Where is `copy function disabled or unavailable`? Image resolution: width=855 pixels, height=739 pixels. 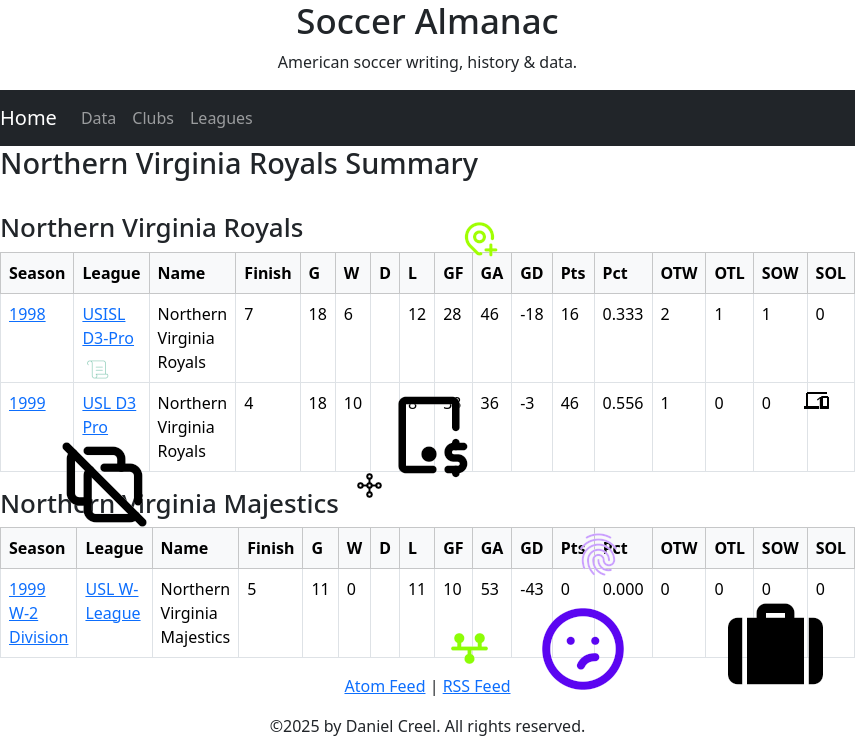 copy function disabled or unavailable is located at coordinates (104, 484).